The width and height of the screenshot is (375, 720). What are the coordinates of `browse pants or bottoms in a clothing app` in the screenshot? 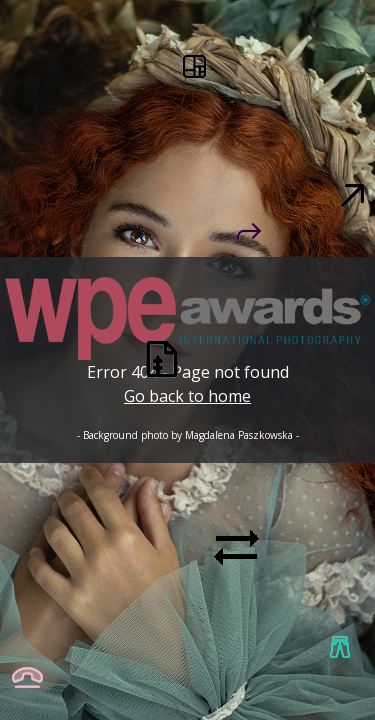 It's located at (340, 647).